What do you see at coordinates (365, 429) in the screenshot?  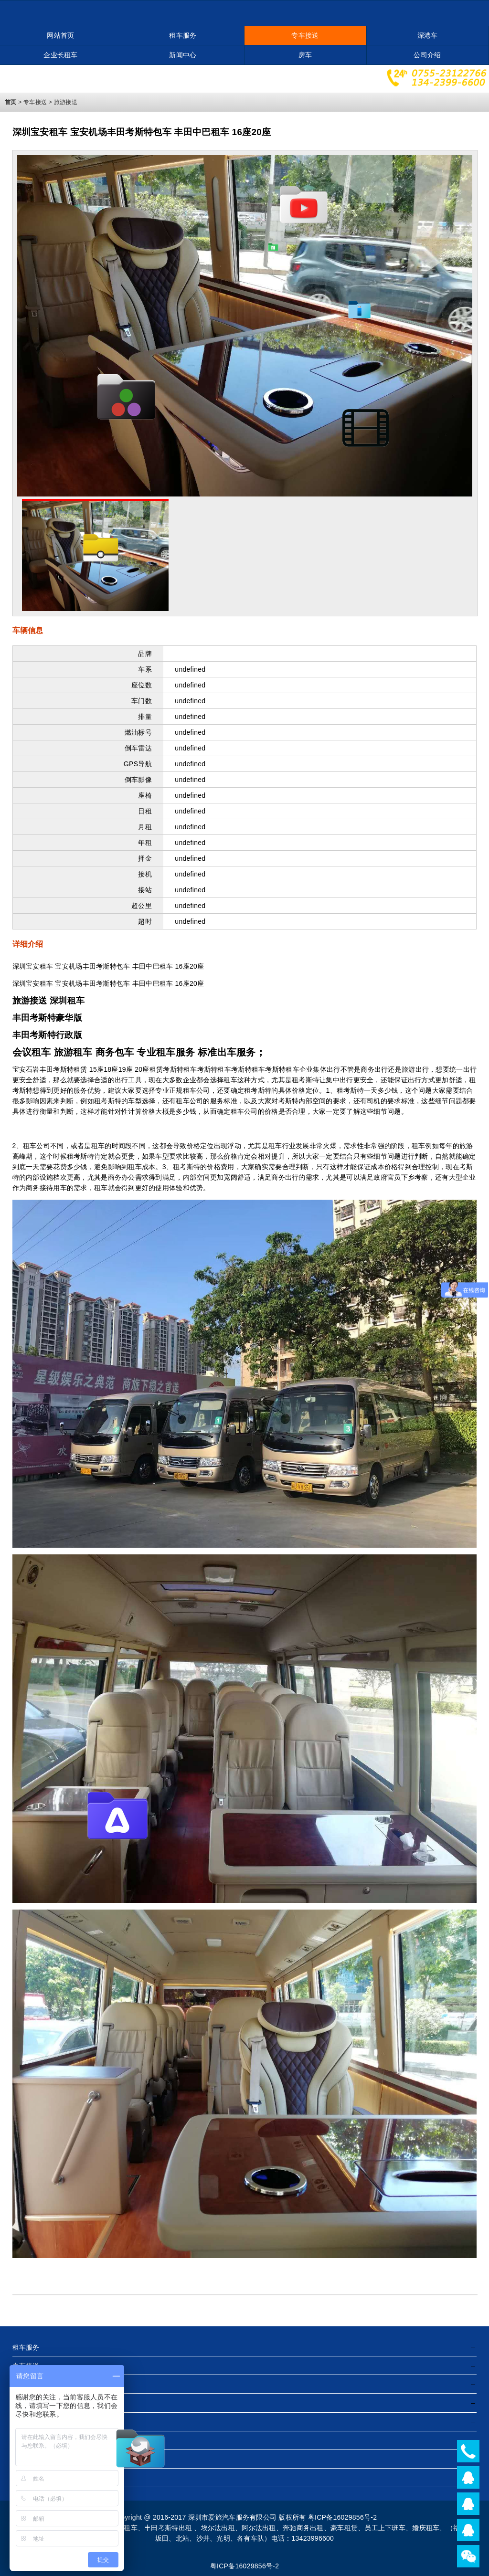 I see `open video player application` at bounding box center [365, 429].